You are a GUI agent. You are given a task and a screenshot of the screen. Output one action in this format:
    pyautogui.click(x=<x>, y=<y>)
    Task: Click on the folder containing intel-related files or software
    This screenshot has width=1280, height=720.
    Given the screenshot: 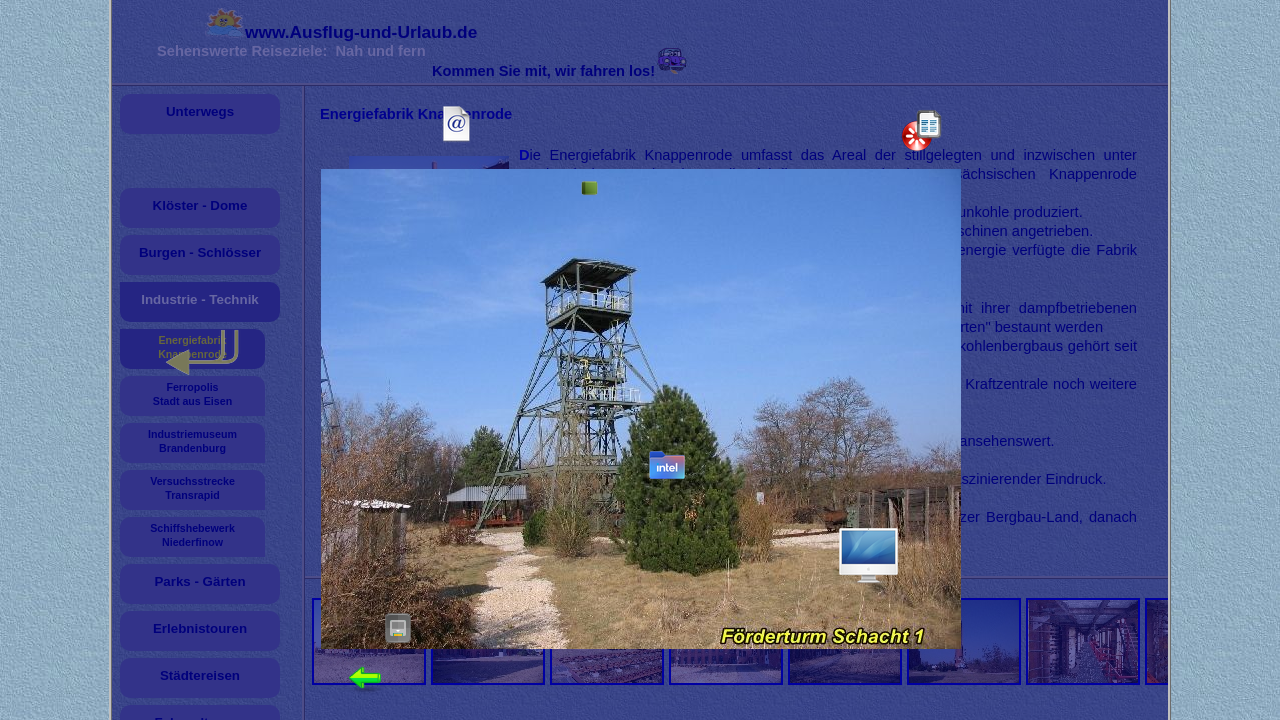 What is the action you would take?
    pyautogui.click(x=667, y=466)
    